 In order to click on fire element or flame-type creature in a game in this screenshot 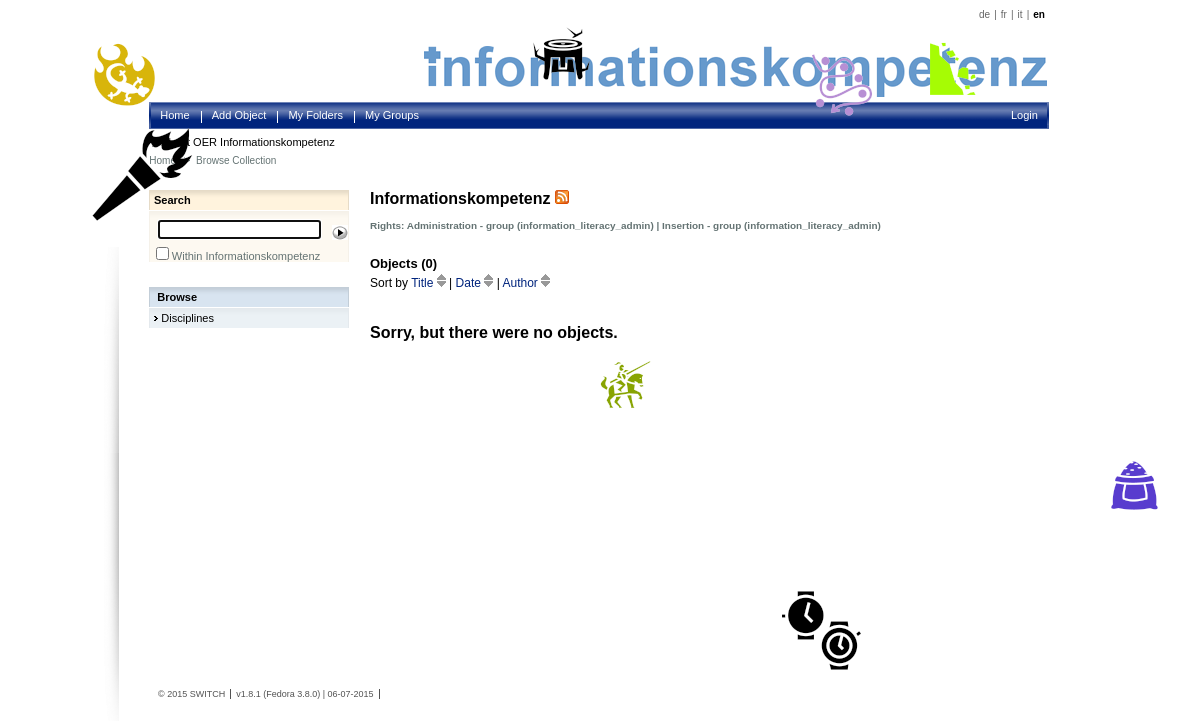, I will do `click(123, 74)`.